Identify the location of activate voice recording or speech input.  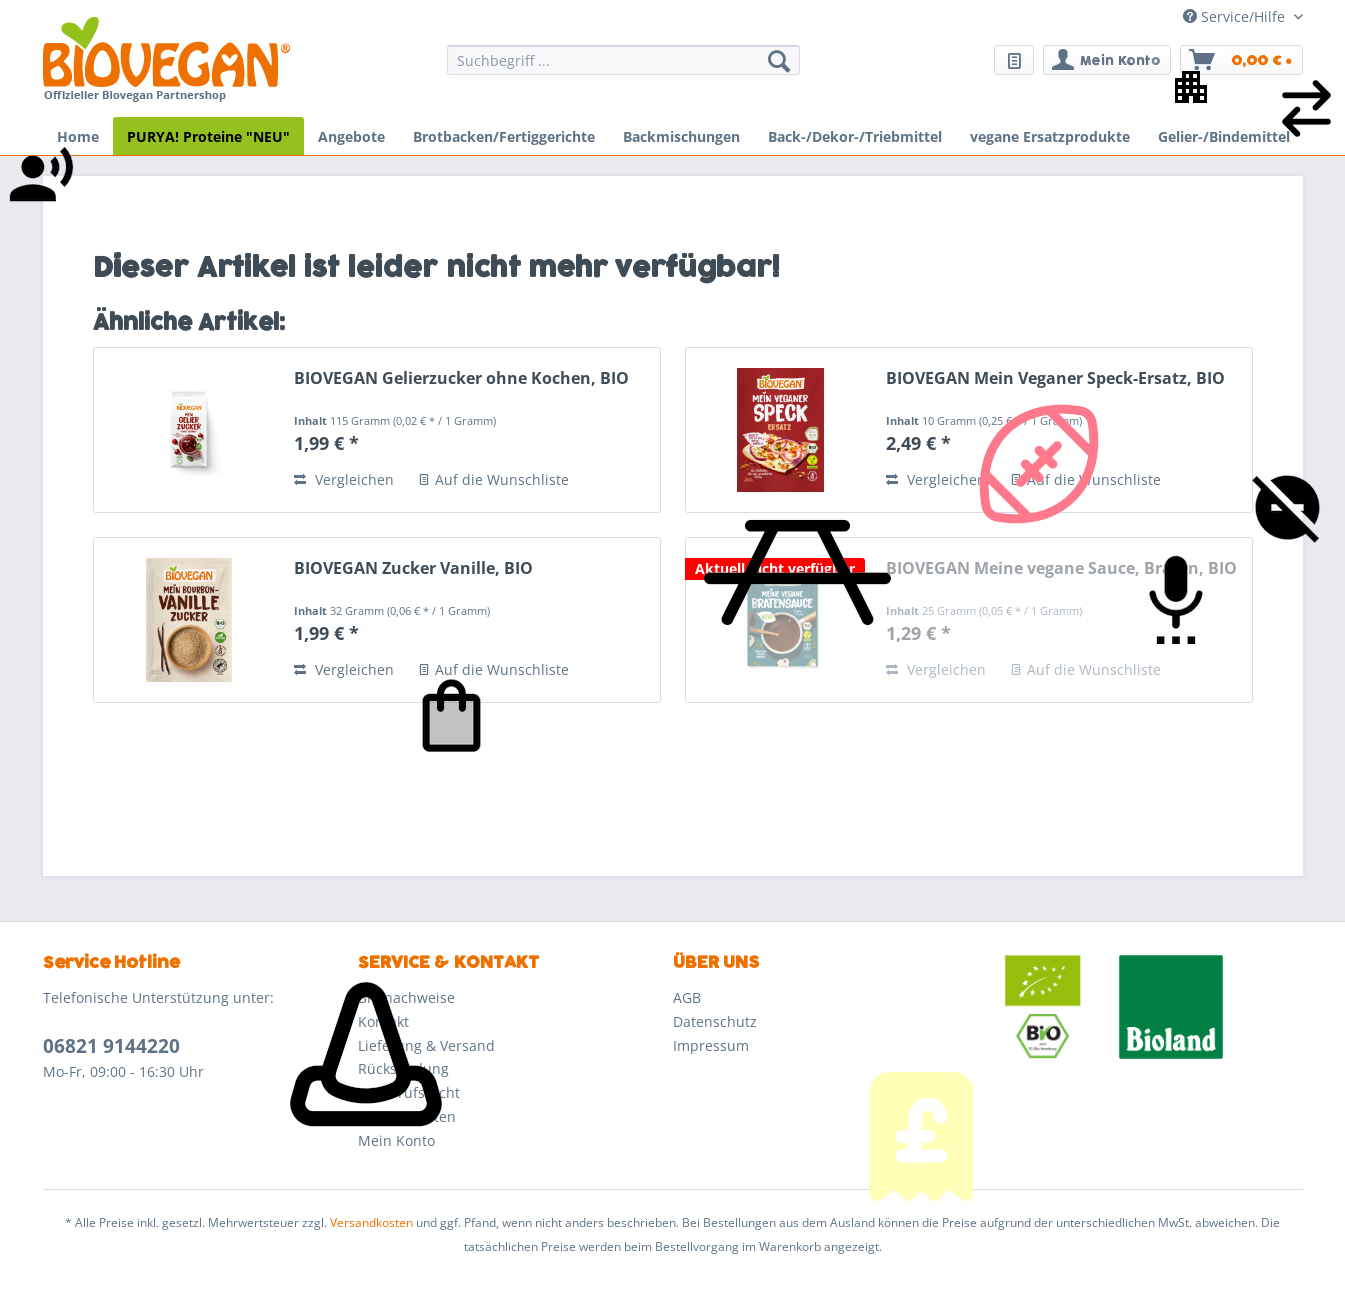
(41, 175).